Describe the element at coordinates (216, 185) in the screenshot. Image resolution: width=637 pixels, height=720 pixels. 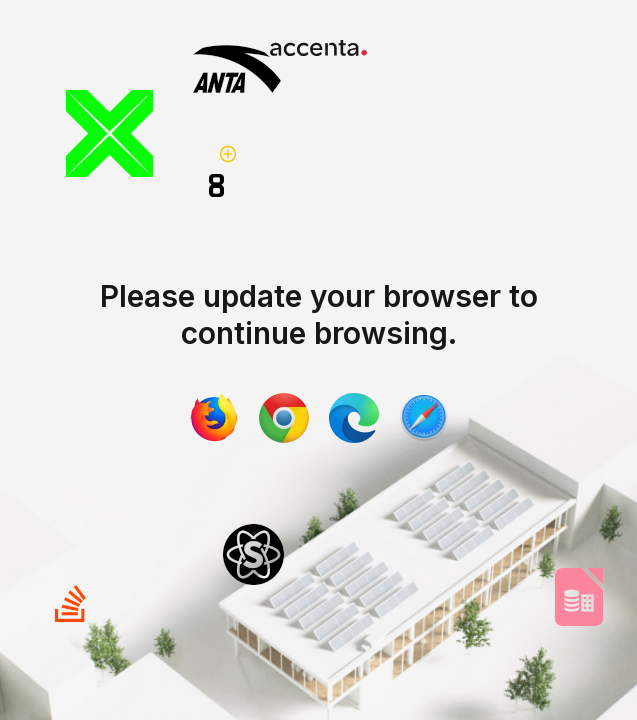
I see `open the Eight Sleep app` at that location.